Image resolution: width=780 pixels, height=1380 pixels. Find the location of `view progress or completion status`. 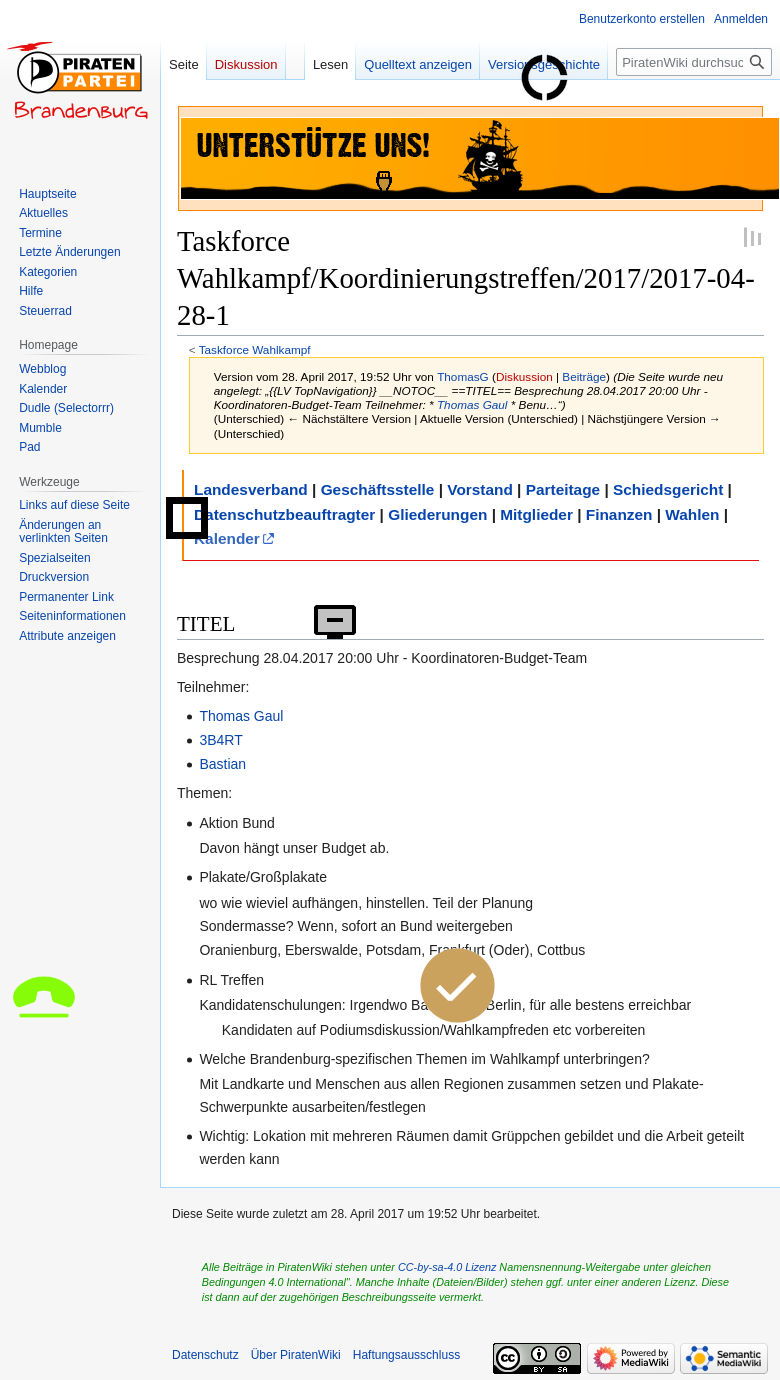

view progress or completion status is located at coordinates (544, 77).